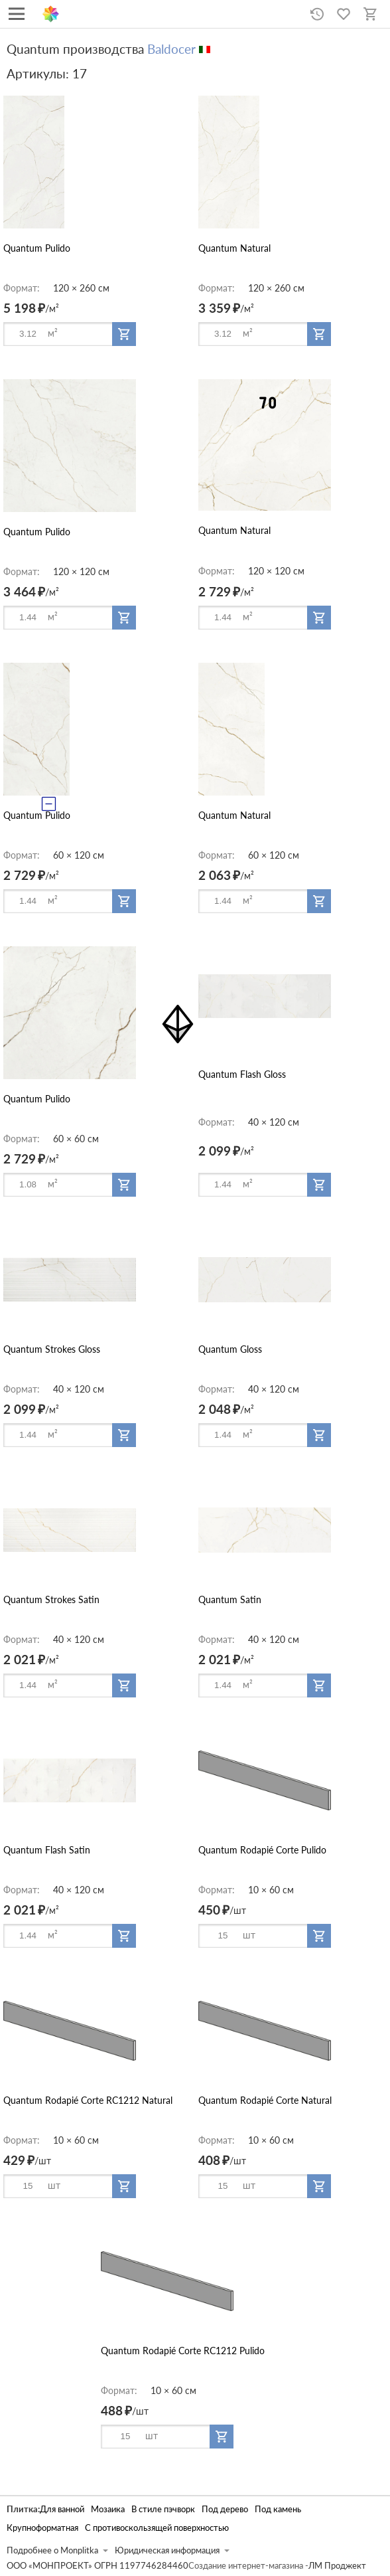 This screenshot has width=390, height=2576. I want to click on view ethereum wallet or balance, so click(178, 1024).